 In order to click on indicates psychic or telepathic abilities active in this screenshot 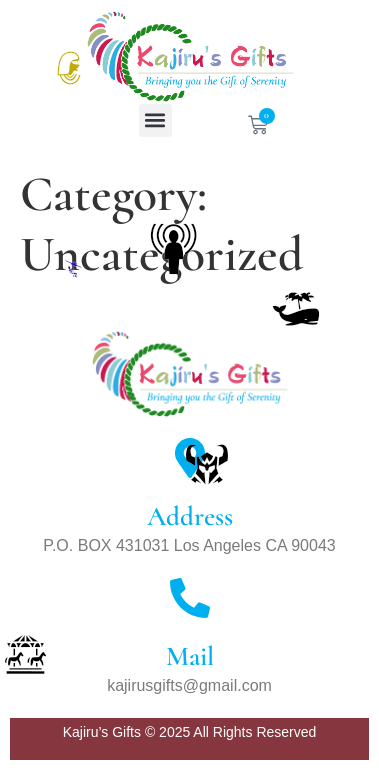, I will do `click(174, 249)`.